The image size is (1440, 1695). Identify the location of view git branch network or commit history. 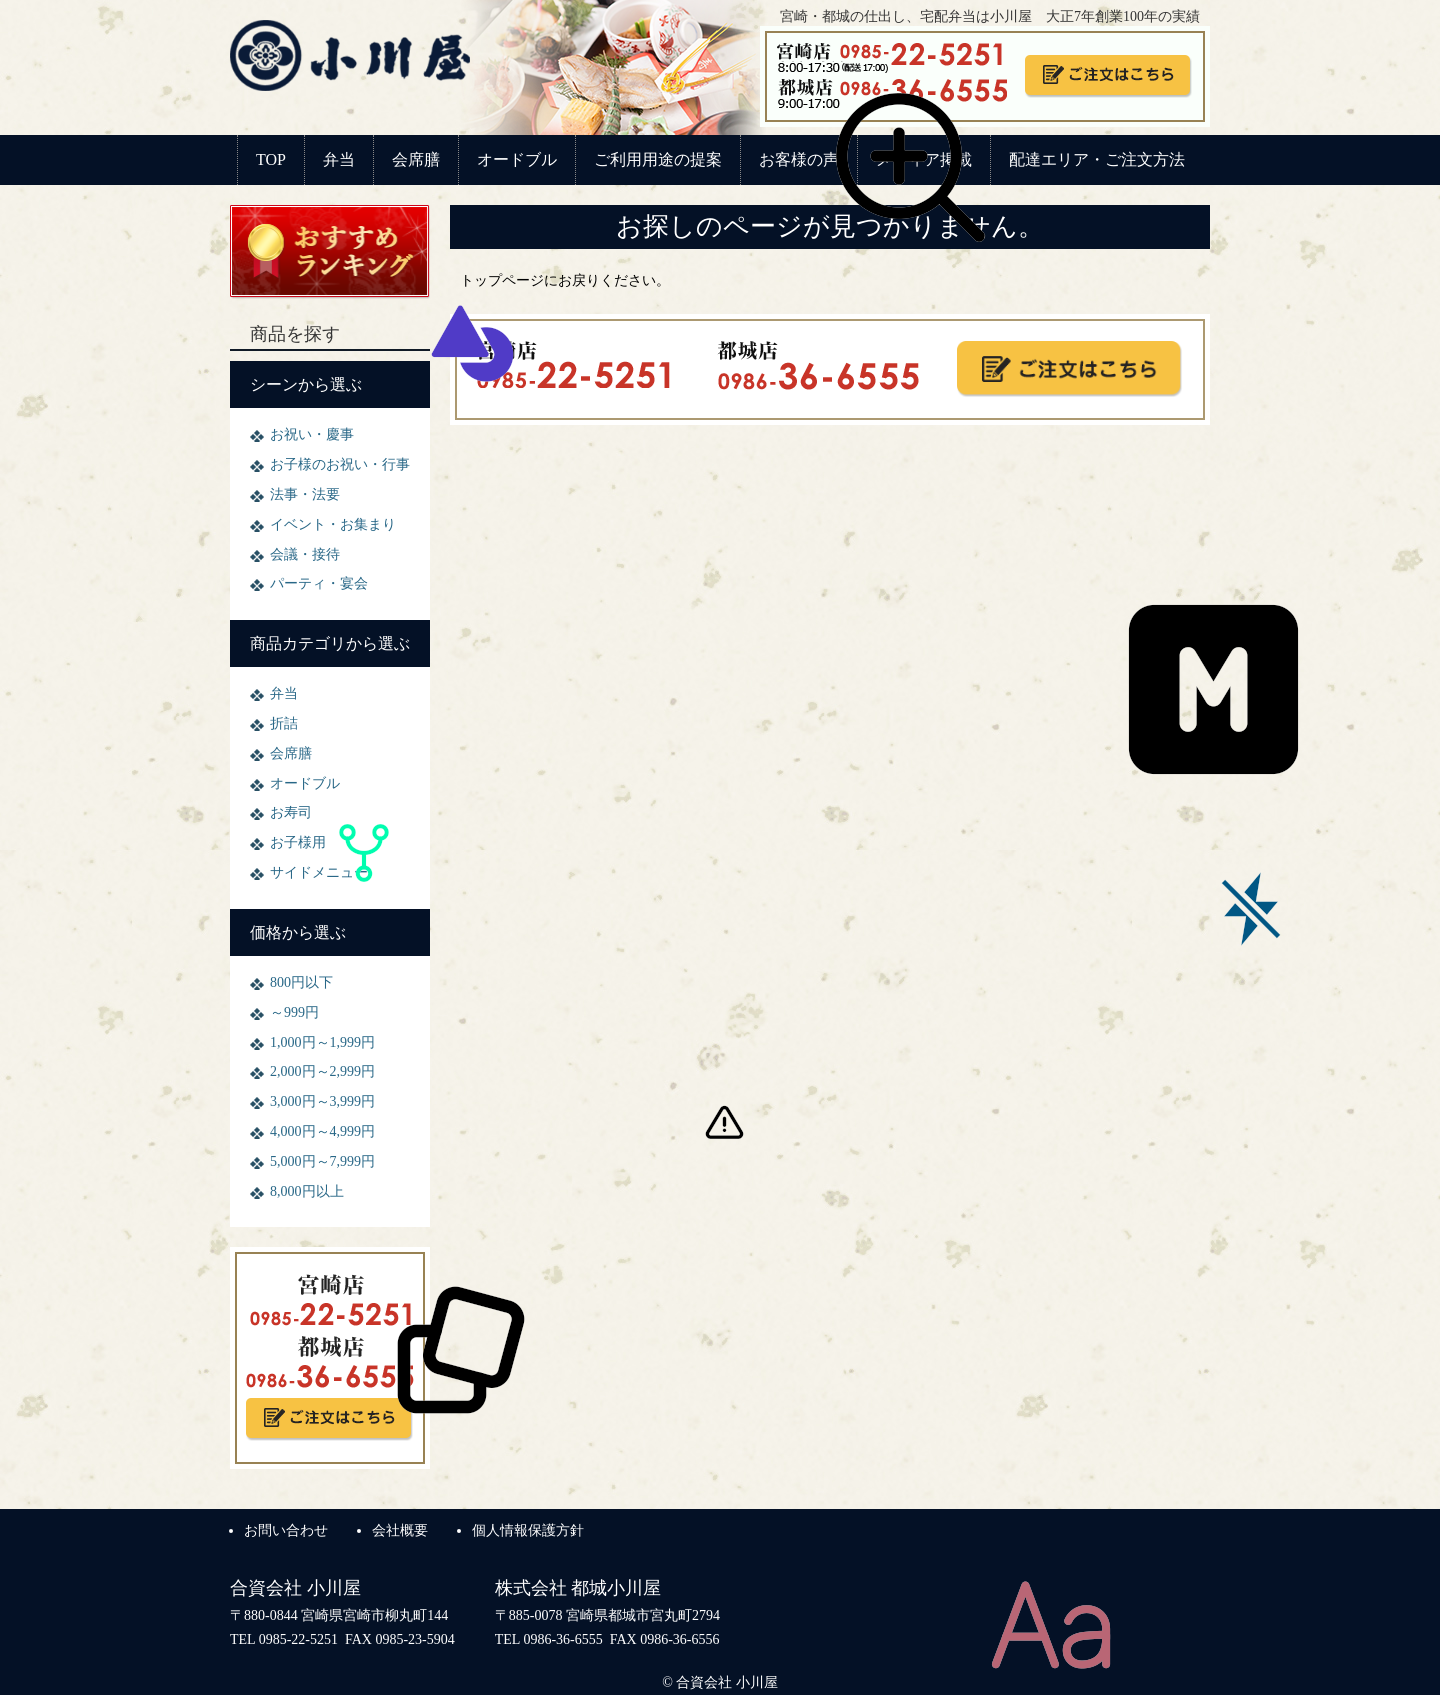
(364, 853).